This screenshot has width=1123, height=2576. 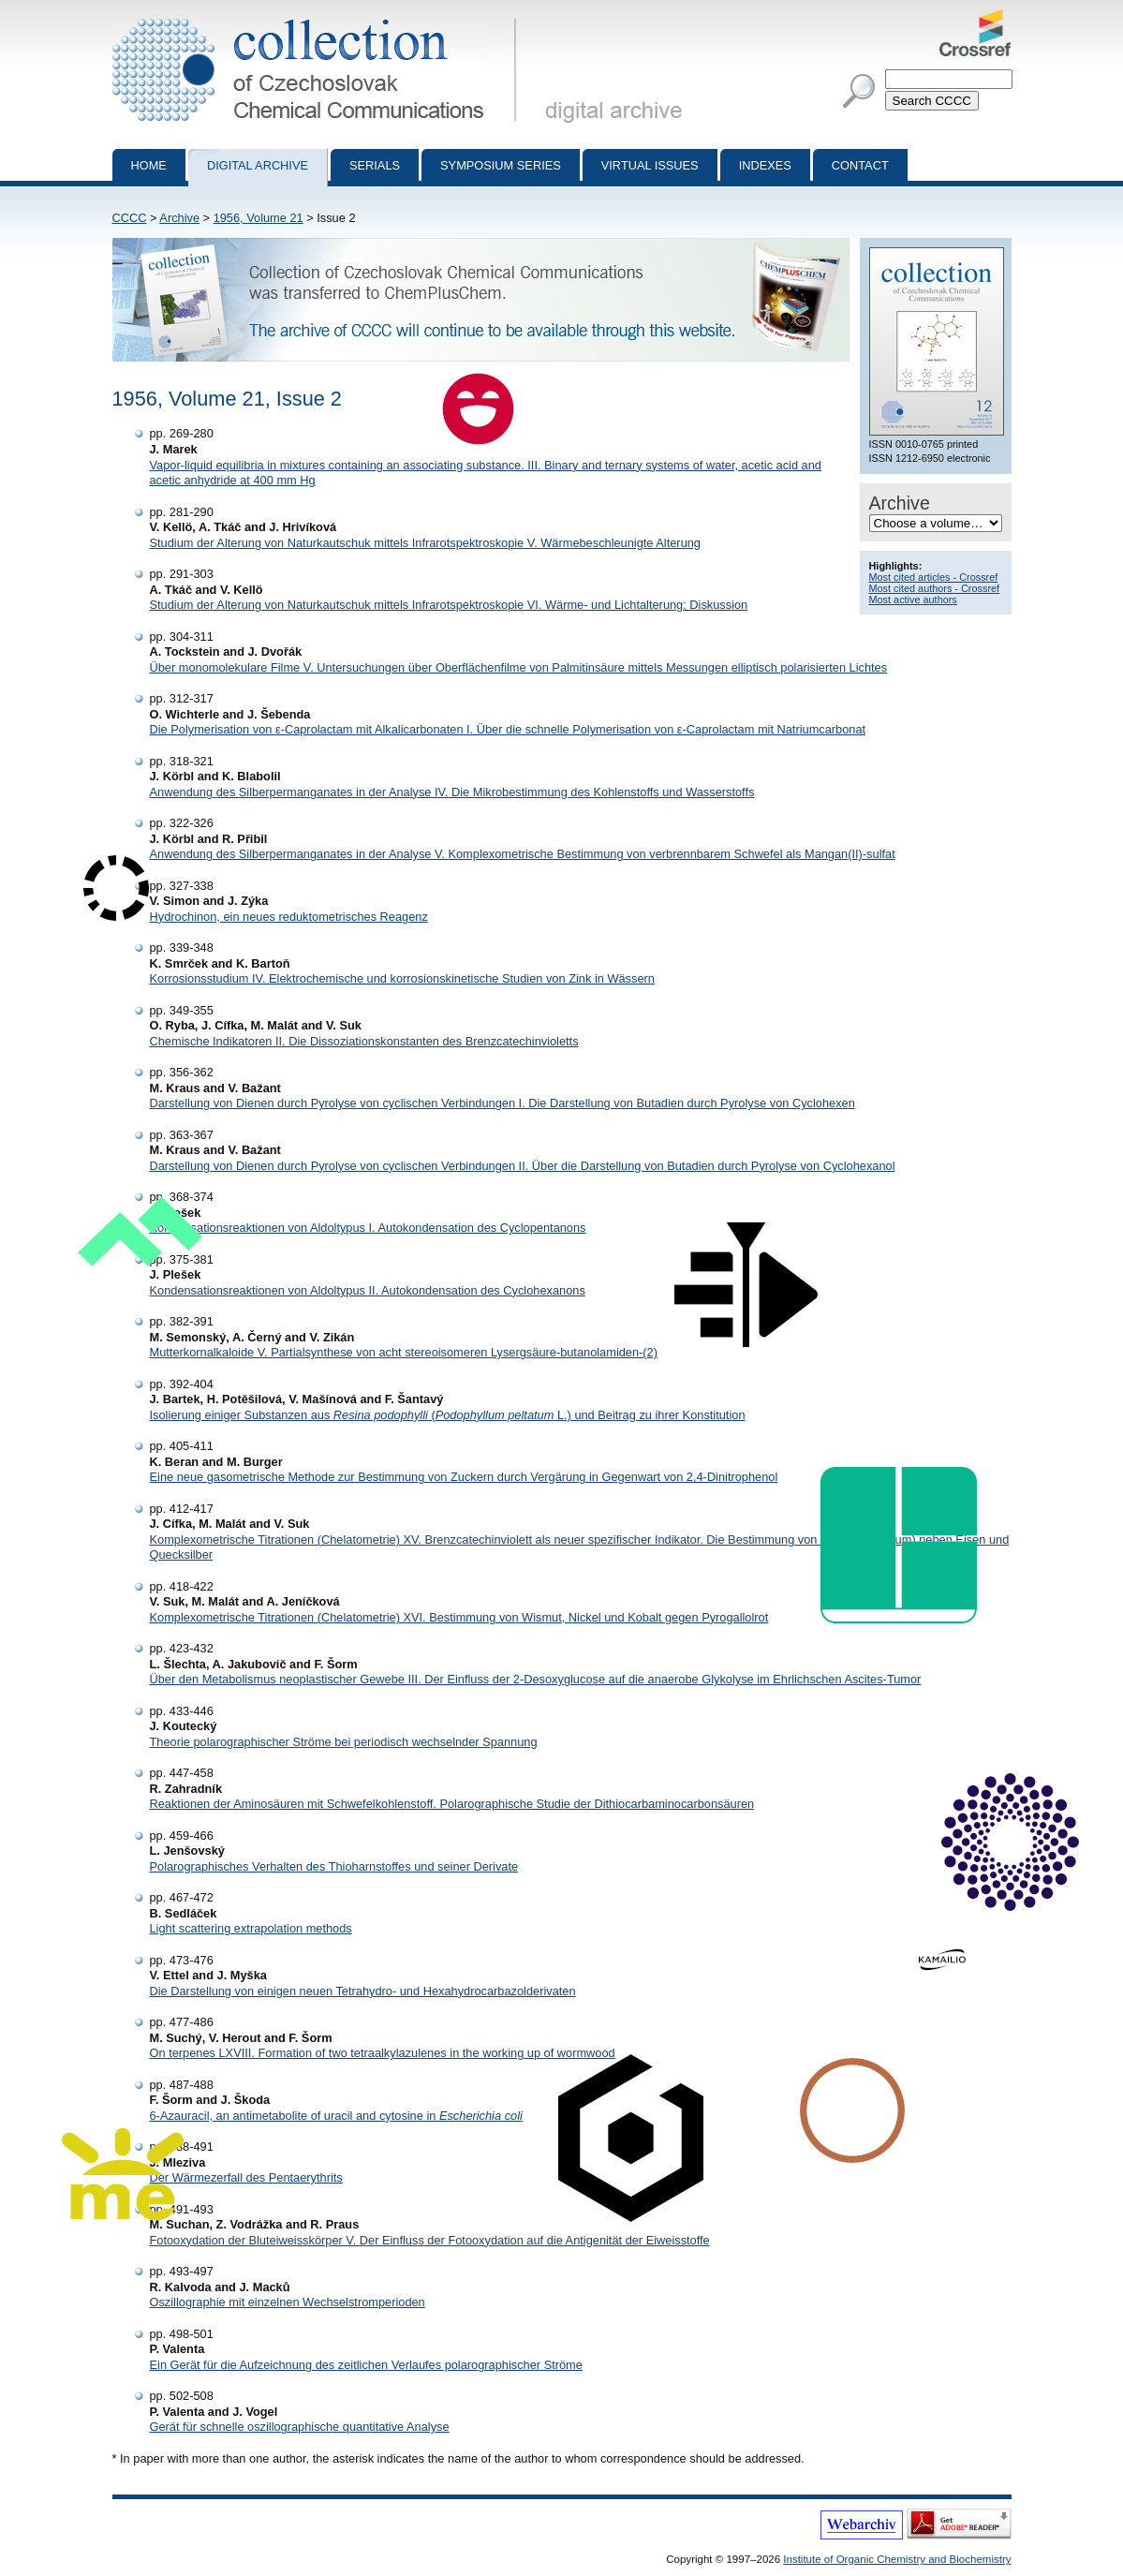 What do you see at coordinates (478, 408) in the screenshot?
I see `react with laughter to a message` at bounding box center [478, 408].